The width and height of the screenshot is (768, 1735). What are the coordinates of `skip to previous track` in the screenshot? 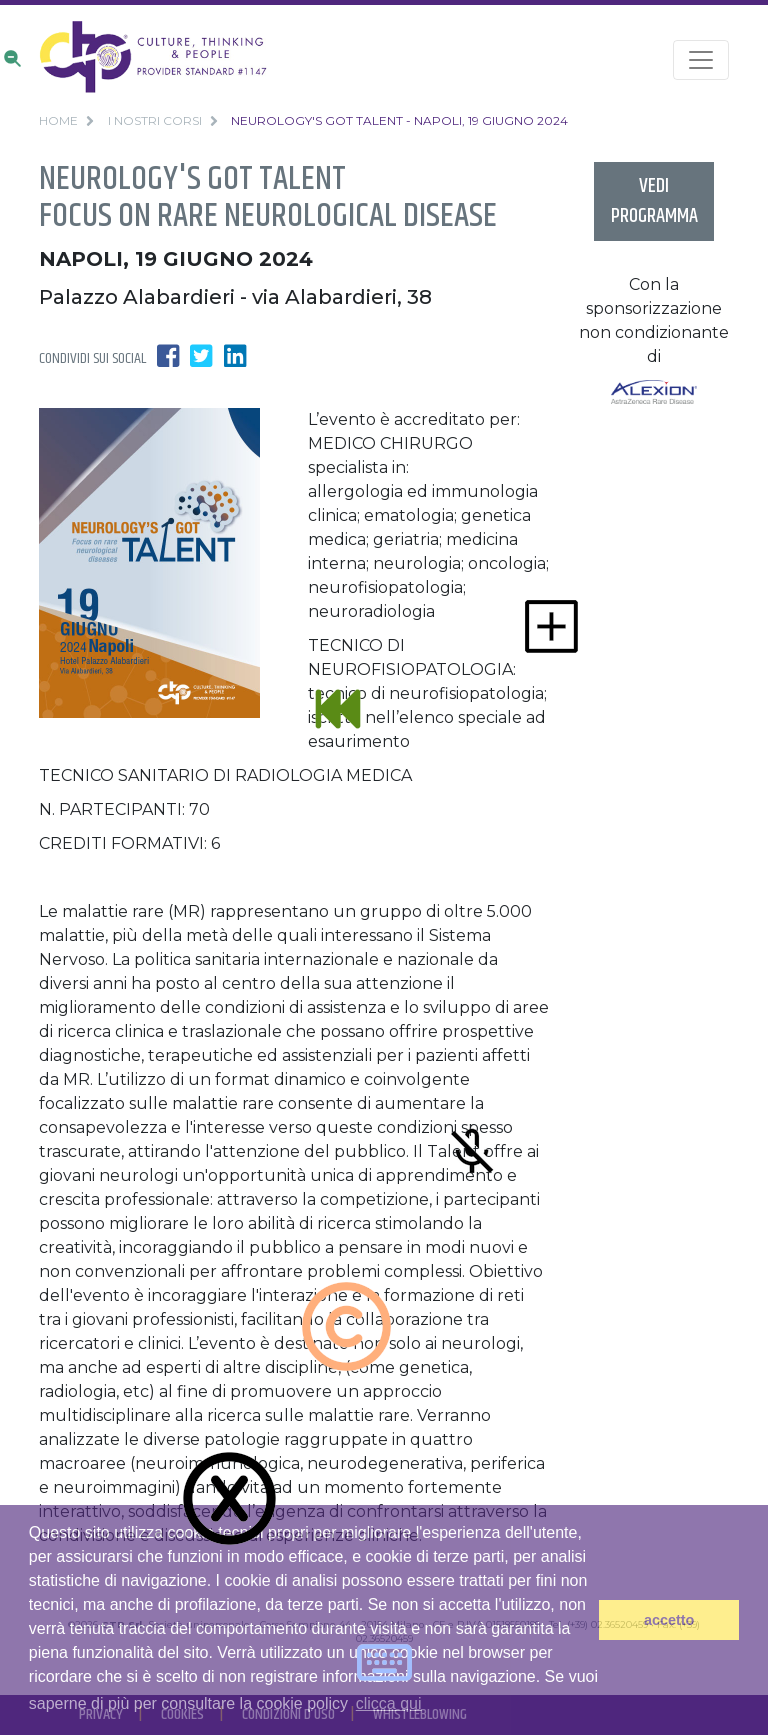 It's located at (338, 709).